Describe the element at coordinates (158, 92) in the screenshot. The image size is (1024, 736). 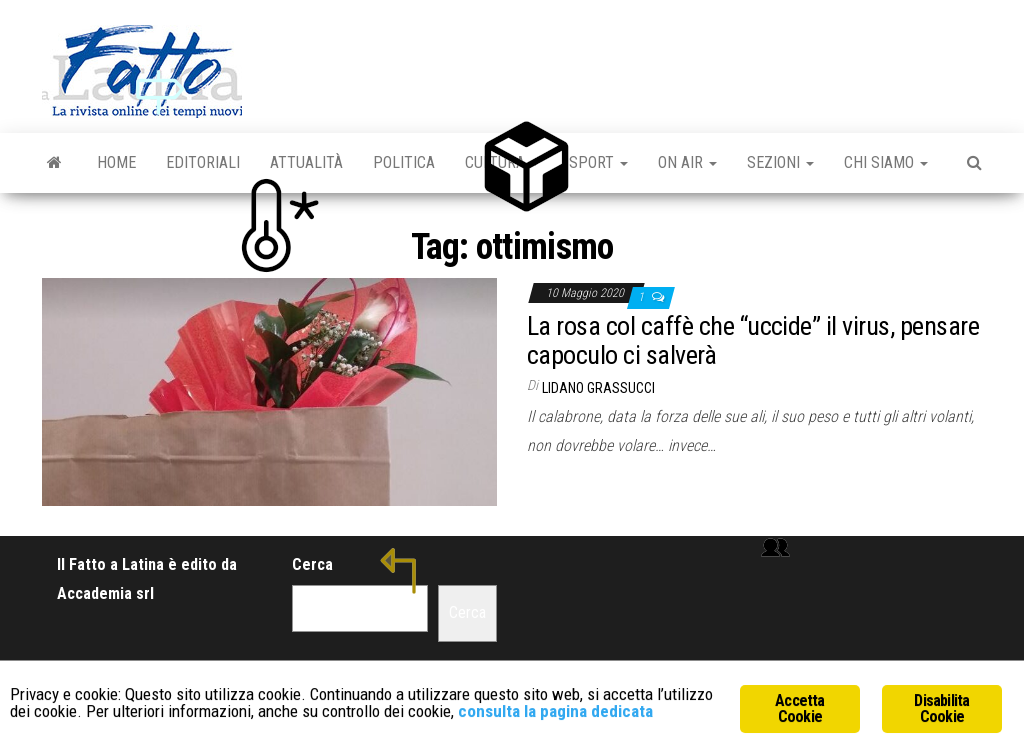
I see `navigate to directions or wayfinding` at that location.